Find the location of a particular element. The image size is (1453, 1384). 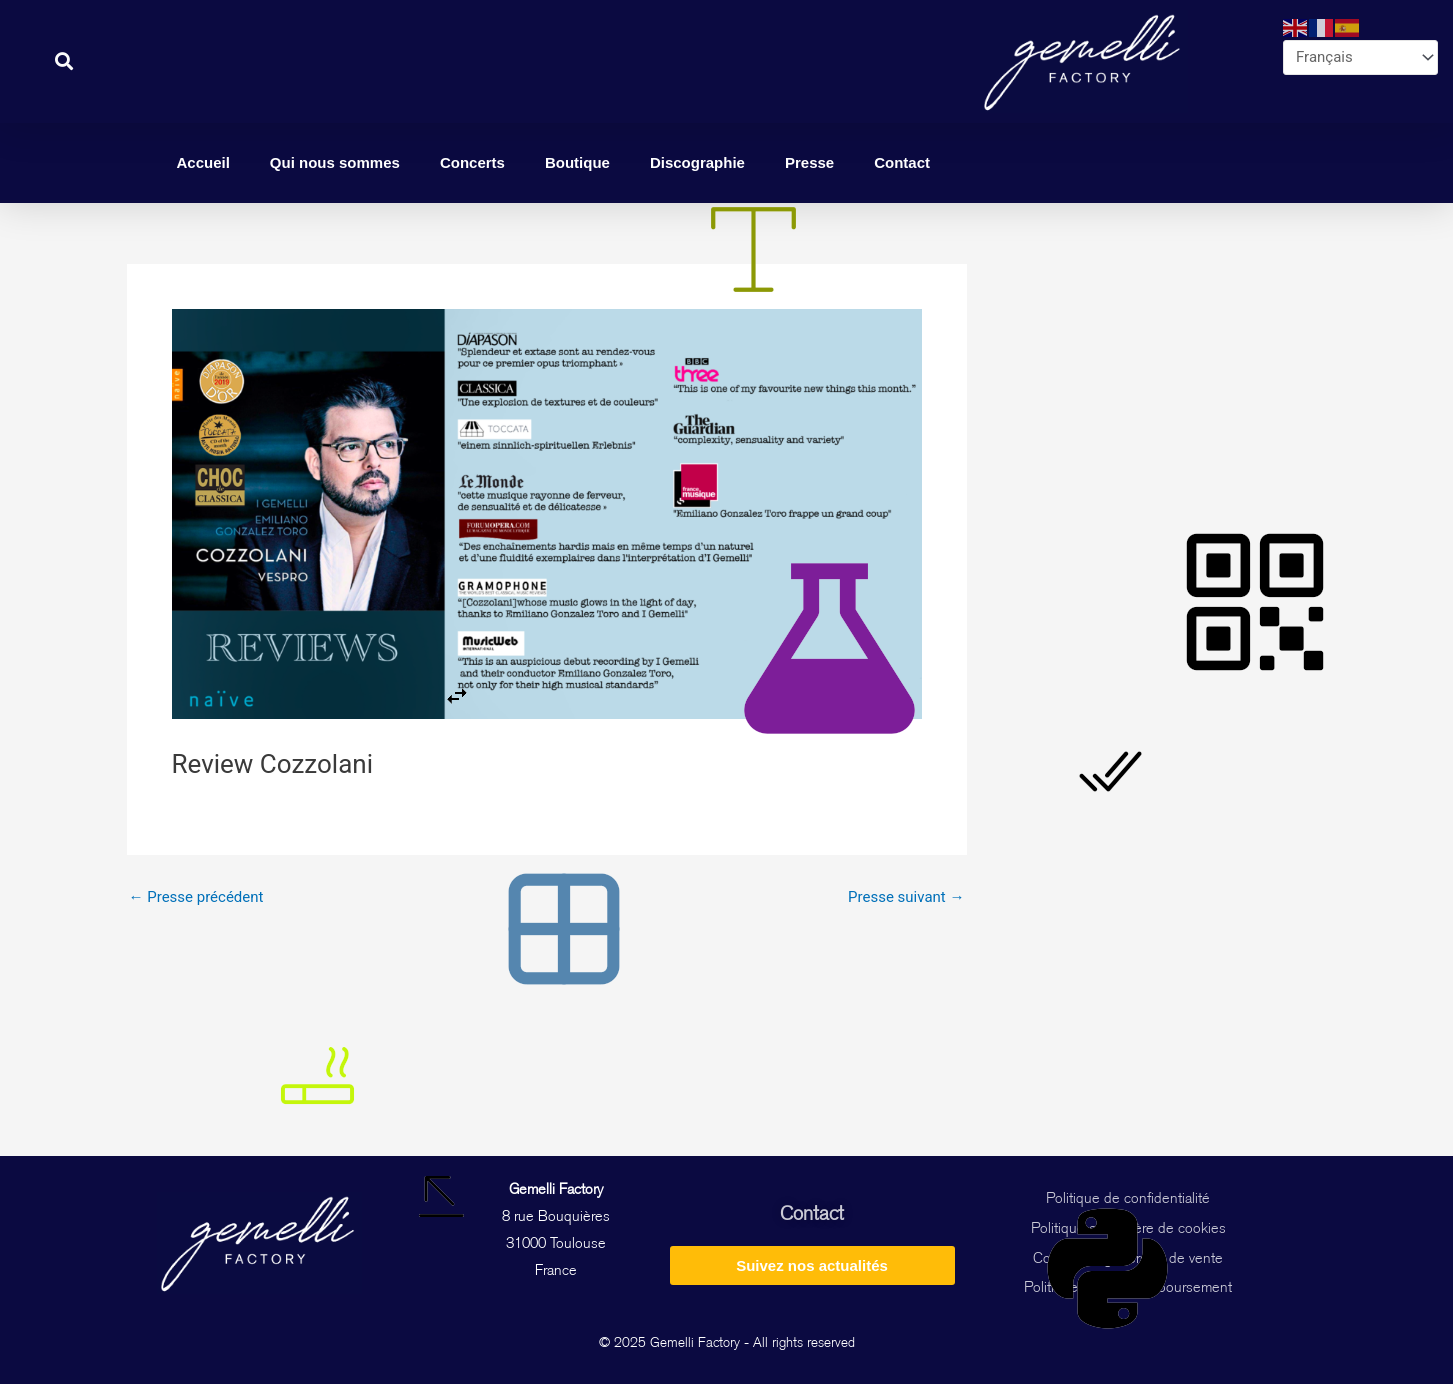

swap or exchange items is located at coordinates (457, 696).